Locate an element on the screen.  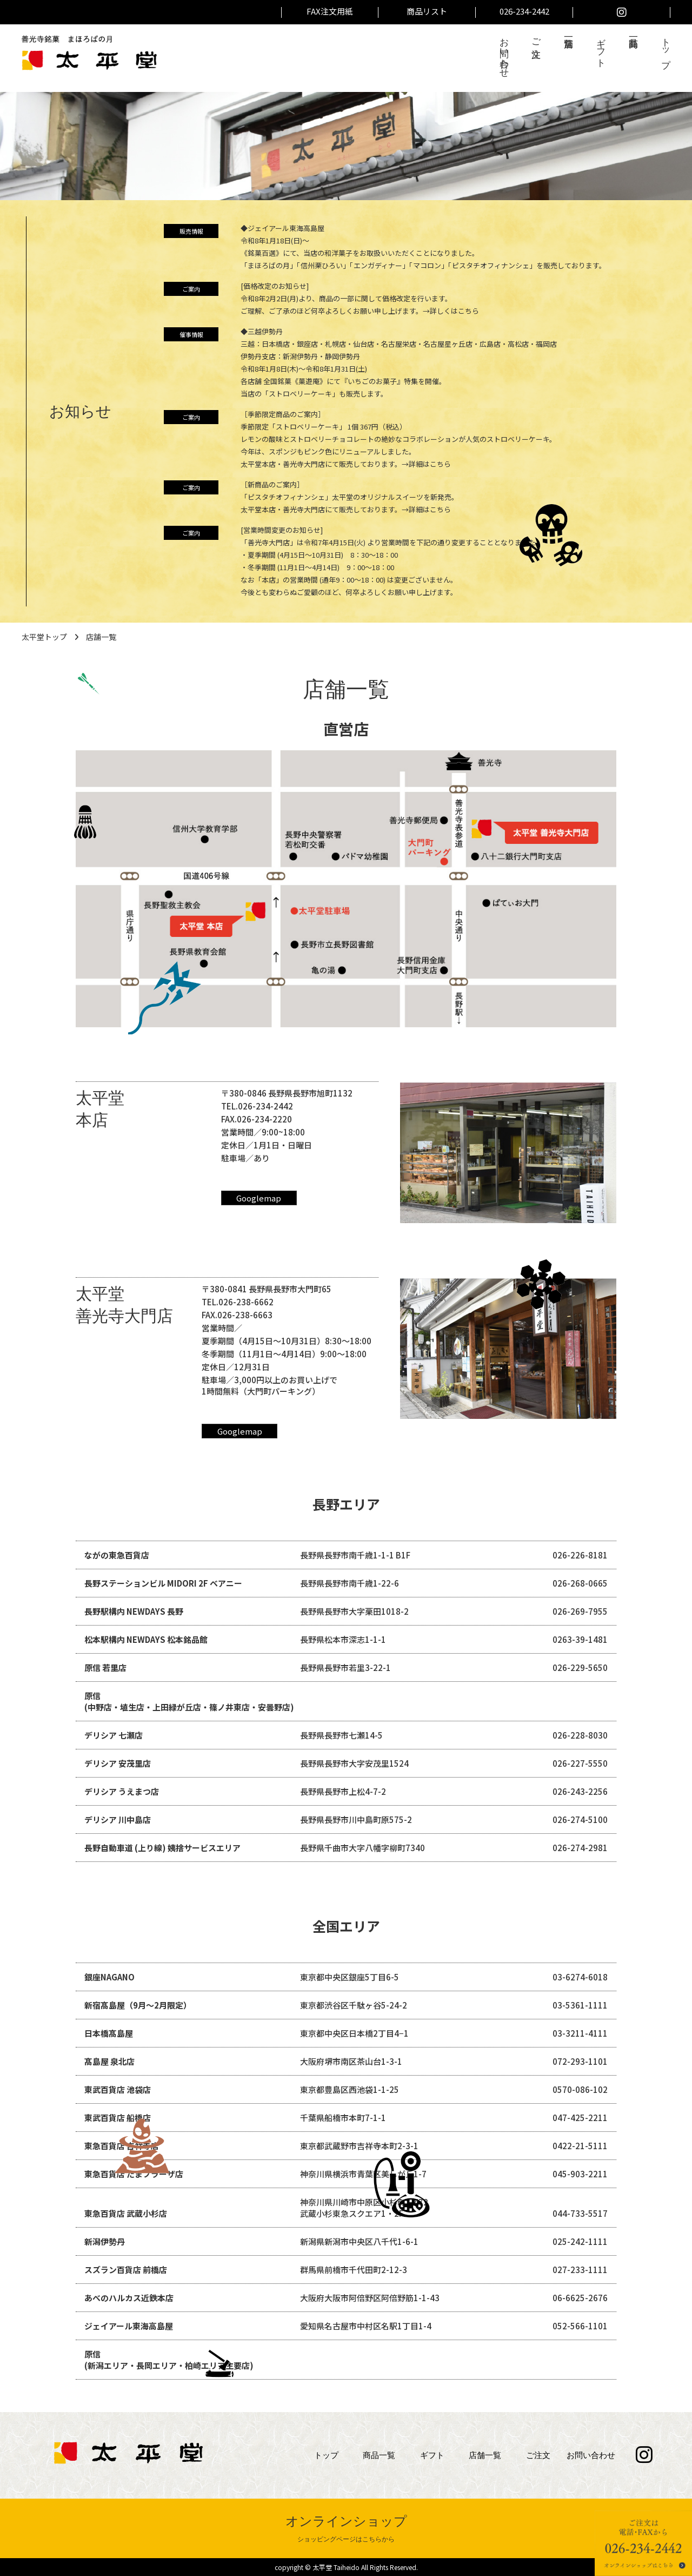
equip grappling hook ability is located at coordinates (164, 997).